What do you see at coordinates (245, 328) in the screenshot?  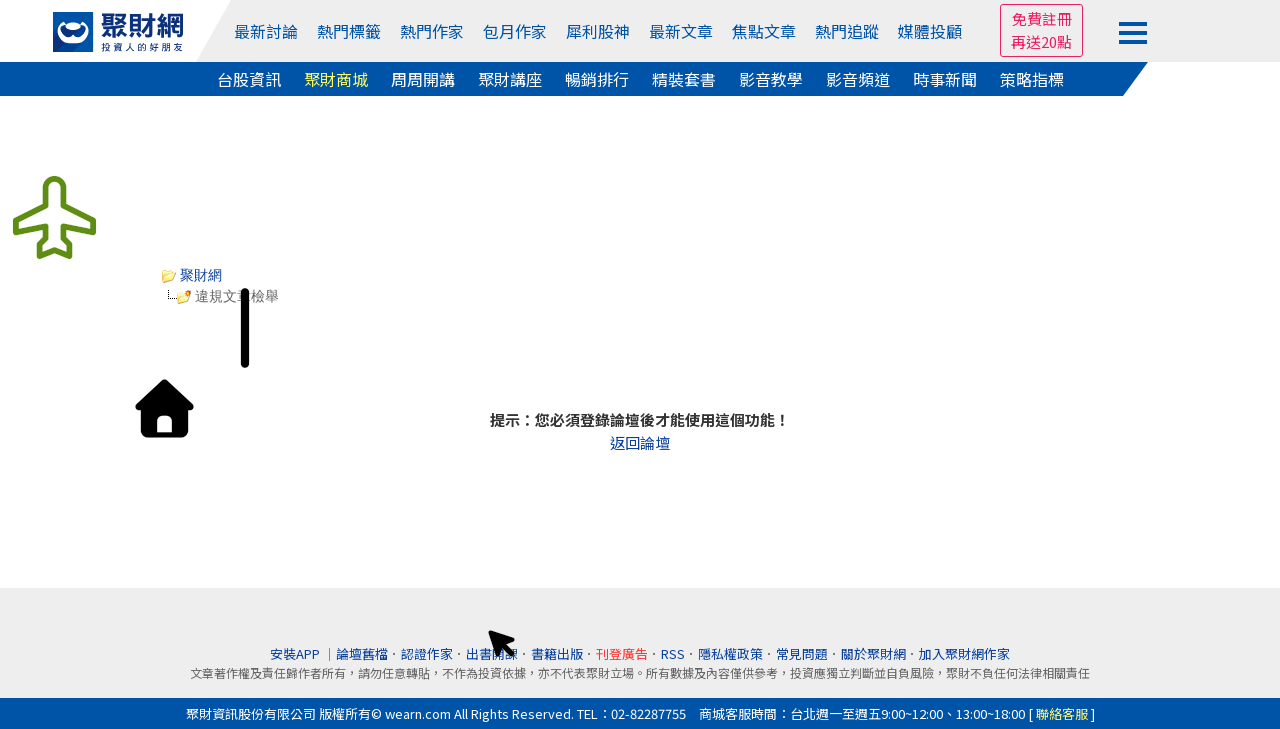 I see `vertical divider or separator between UI elements` at bounding box center [245, 328].